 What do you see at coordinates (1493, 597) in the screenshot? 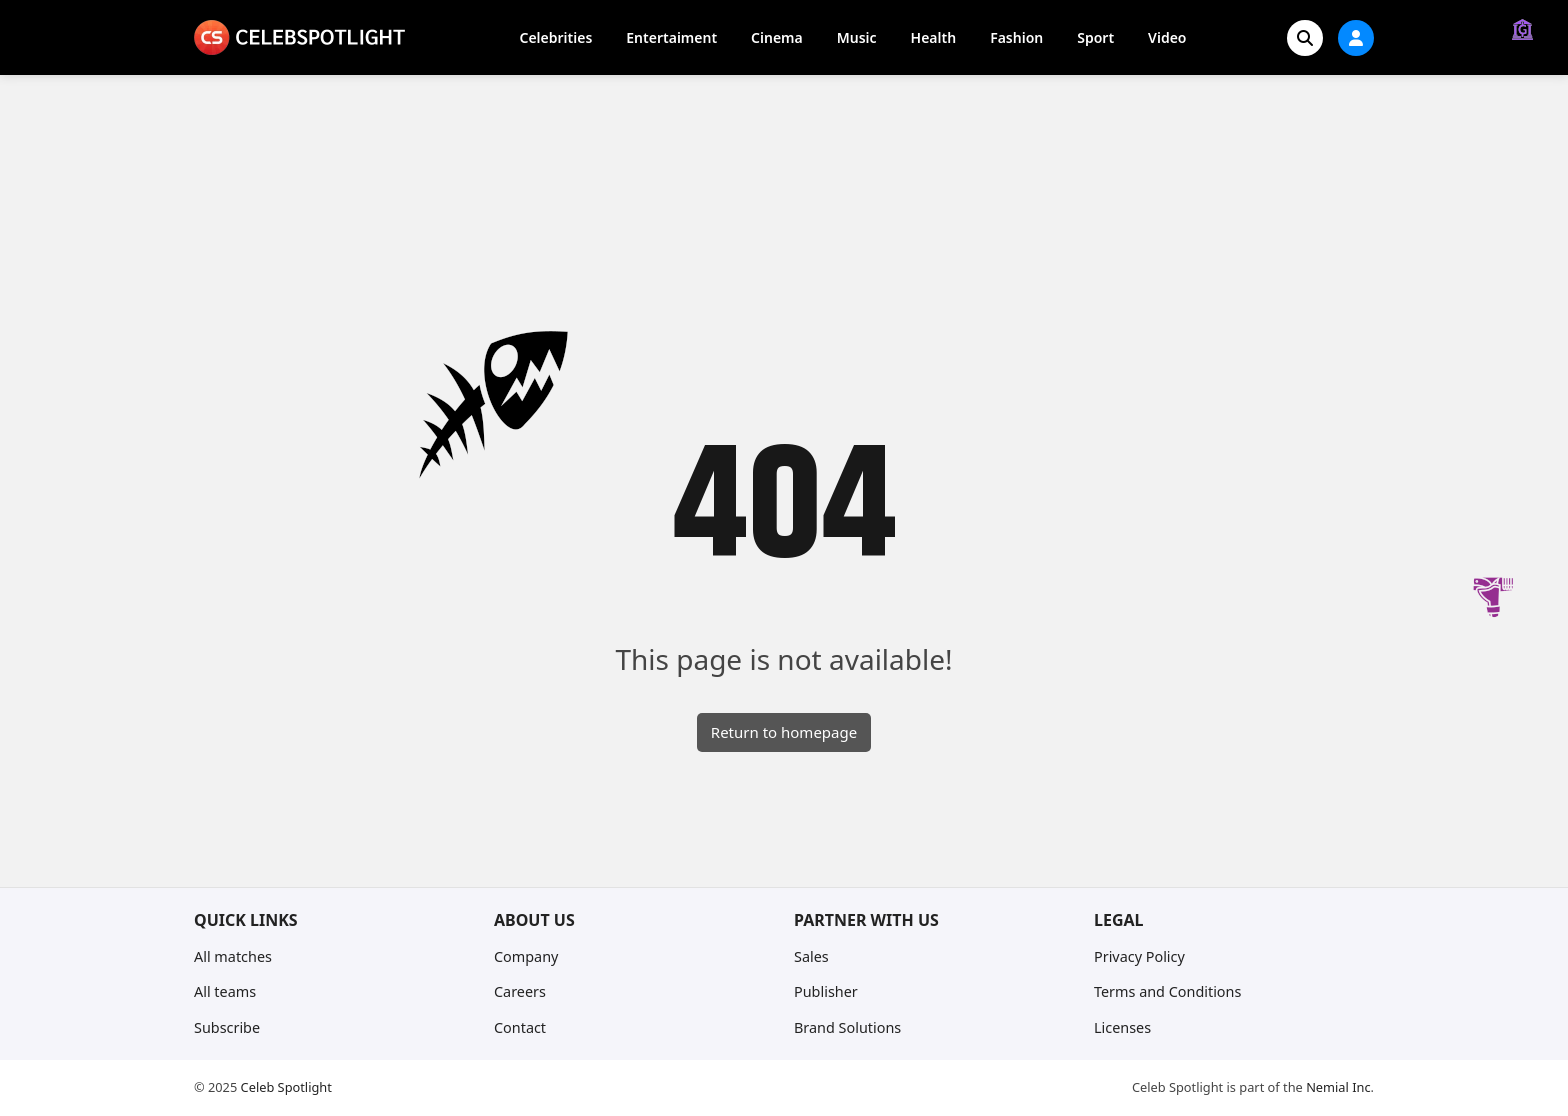
I see `equip or access holster item in game inventory` at bounding box center [1493, 597].